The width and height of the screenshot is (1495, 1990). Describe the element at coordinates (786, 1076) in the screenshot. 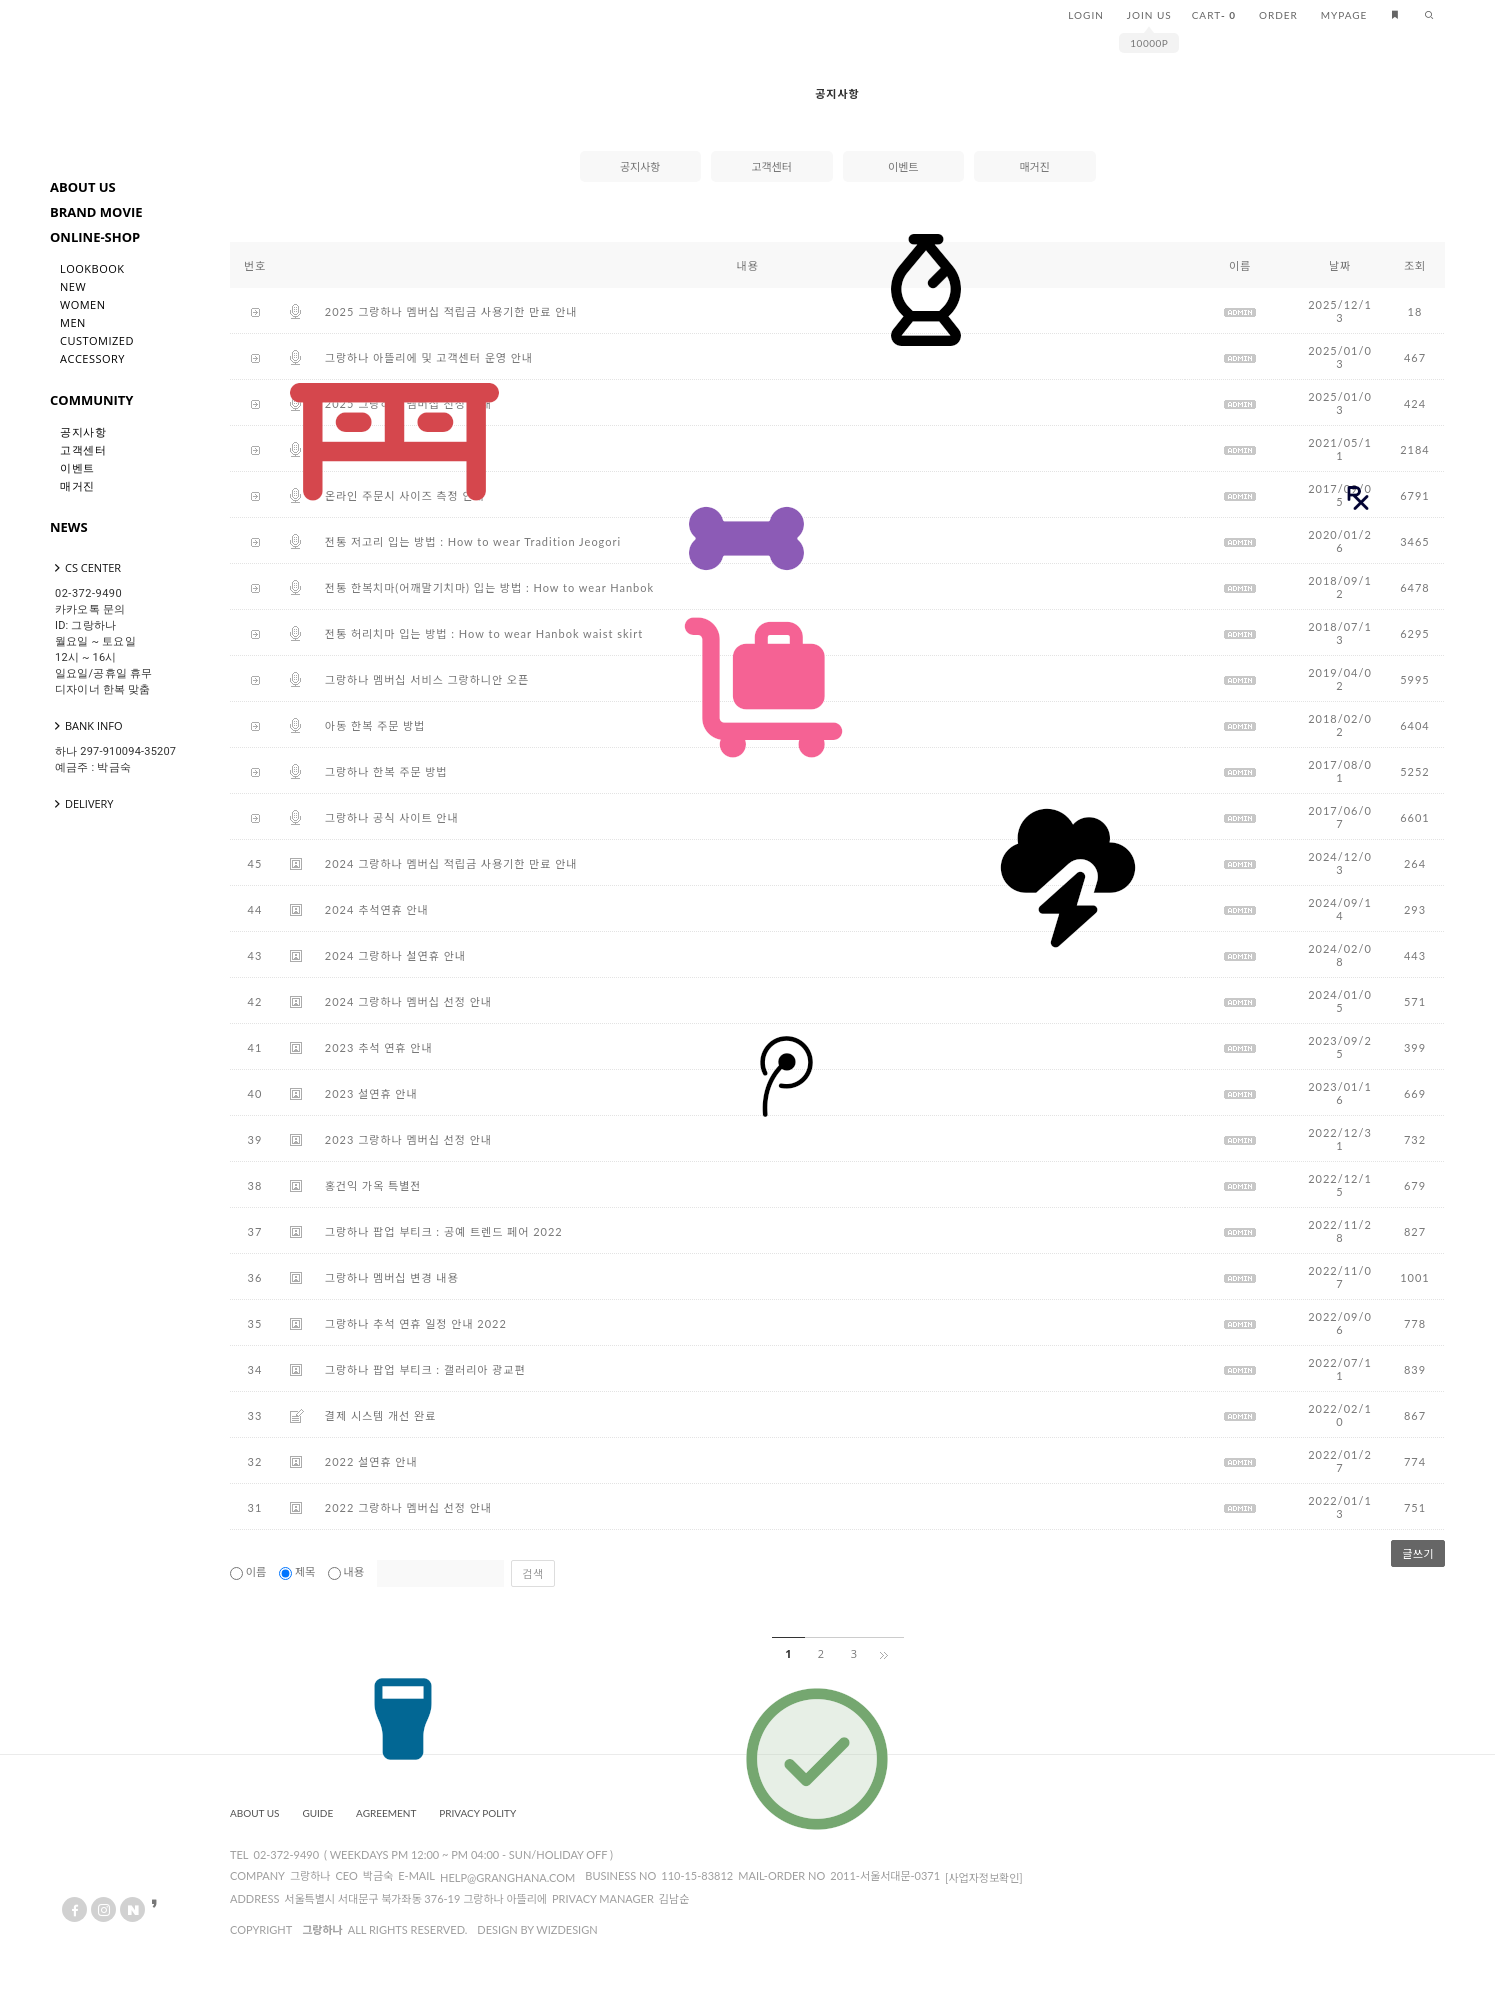

I see `open tencent weibo app` at that location.